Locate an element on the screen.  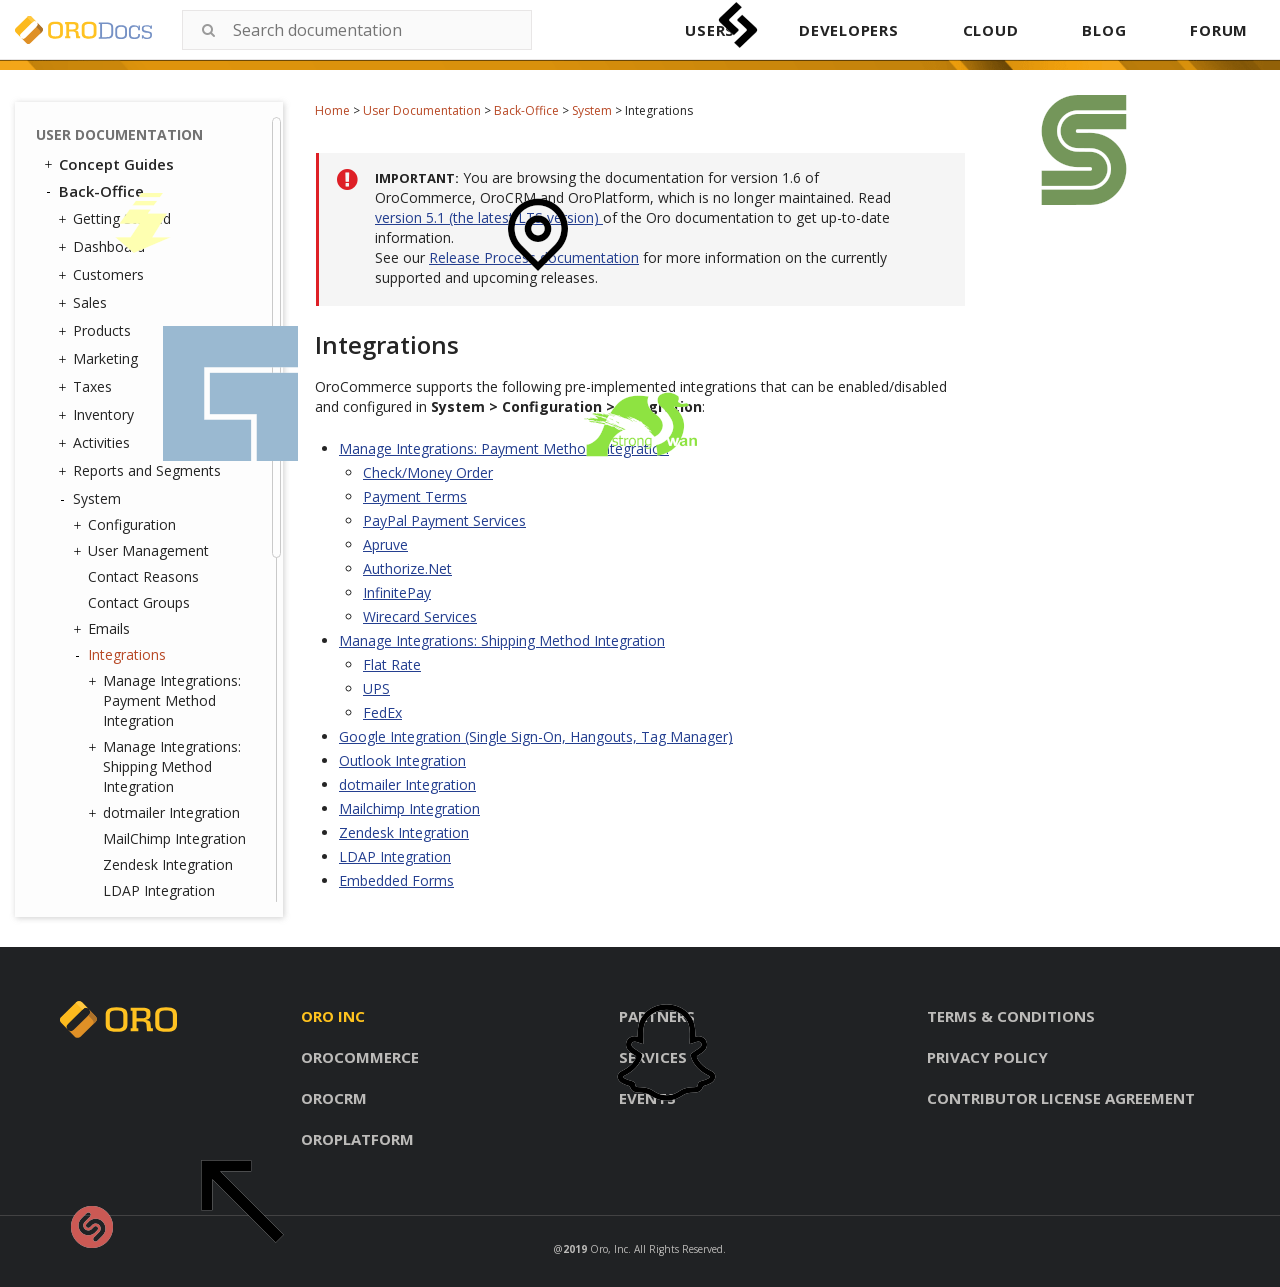
sega brand logo is located at coordinates (1084, 150).